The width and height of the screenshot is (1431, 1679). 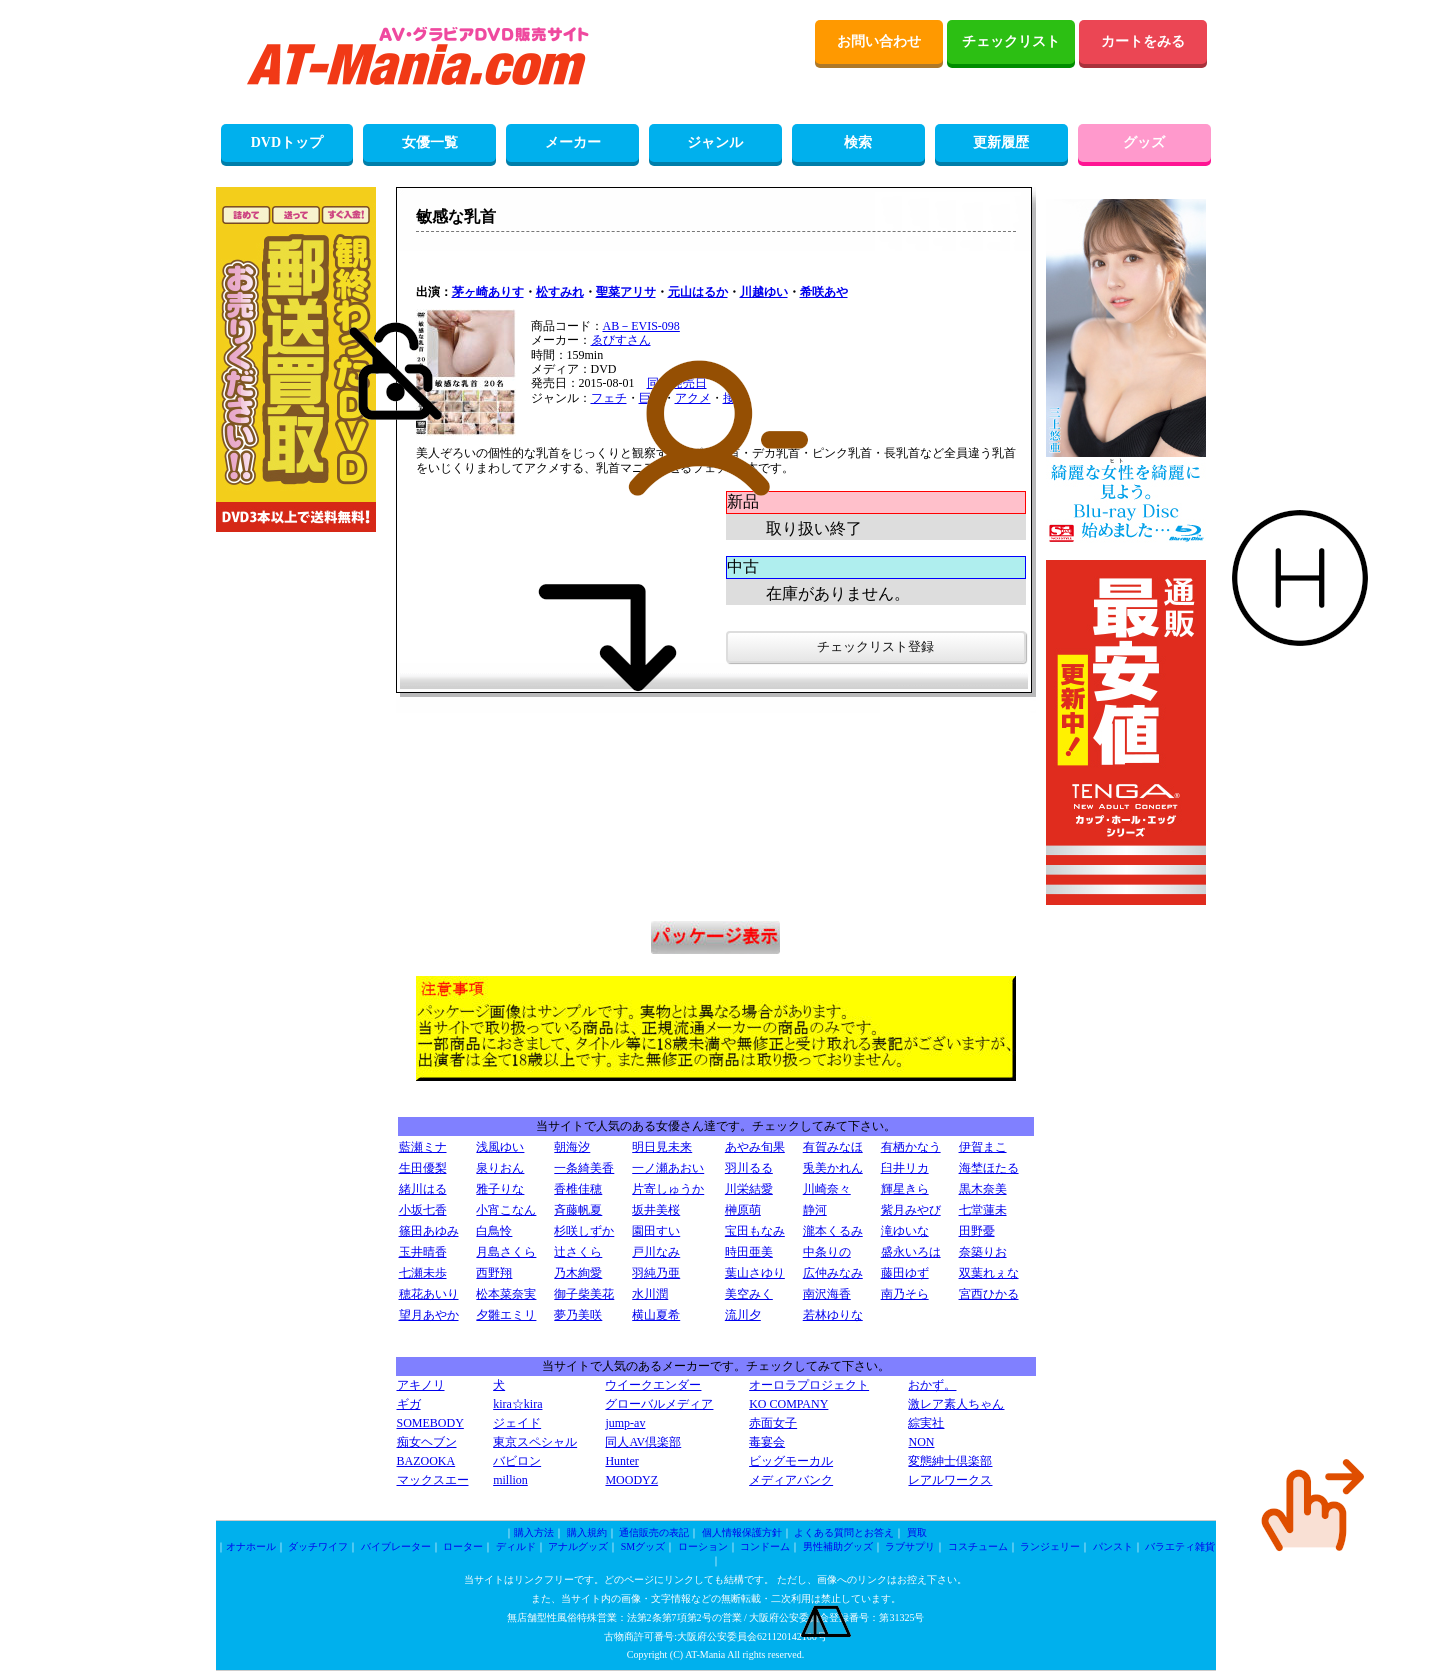 I want to click on remove a user or contact, so click(x=714, y=434).